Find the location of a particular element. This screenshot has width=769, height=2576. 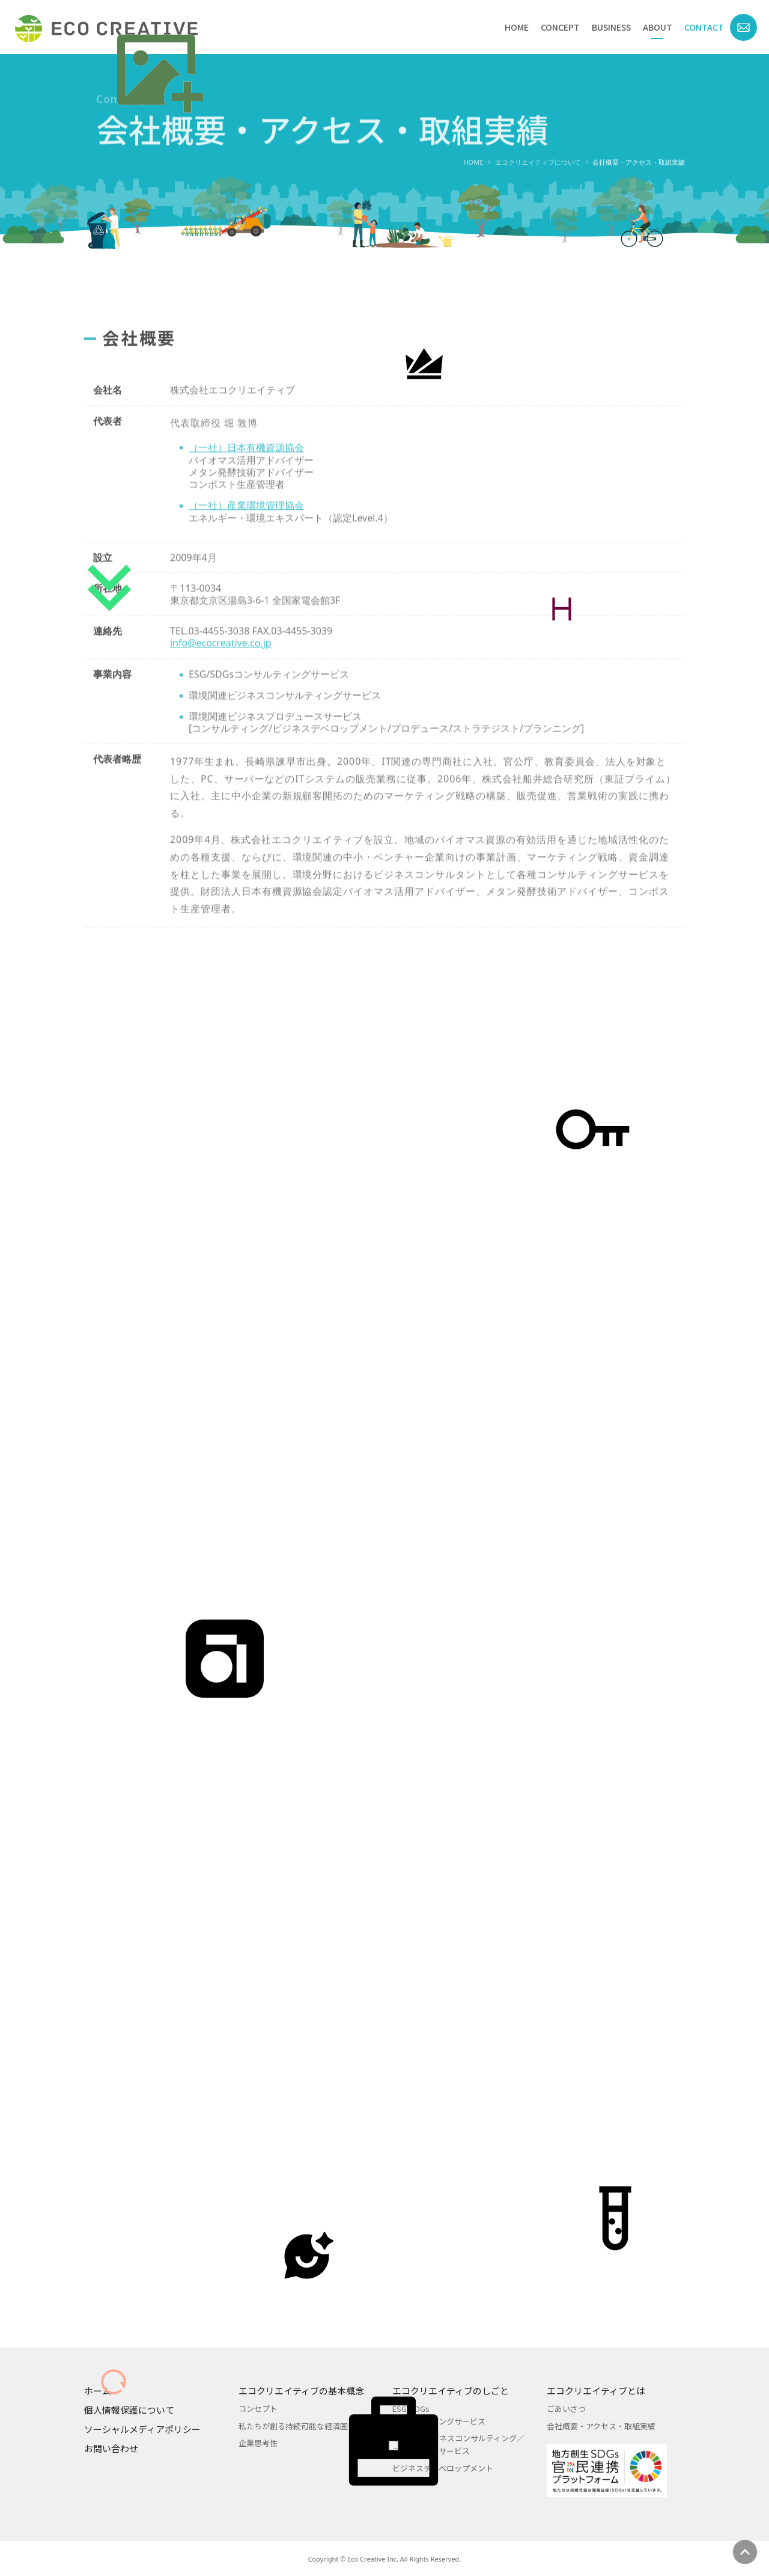

add a new image or photo is located at coordinates (156, 70).